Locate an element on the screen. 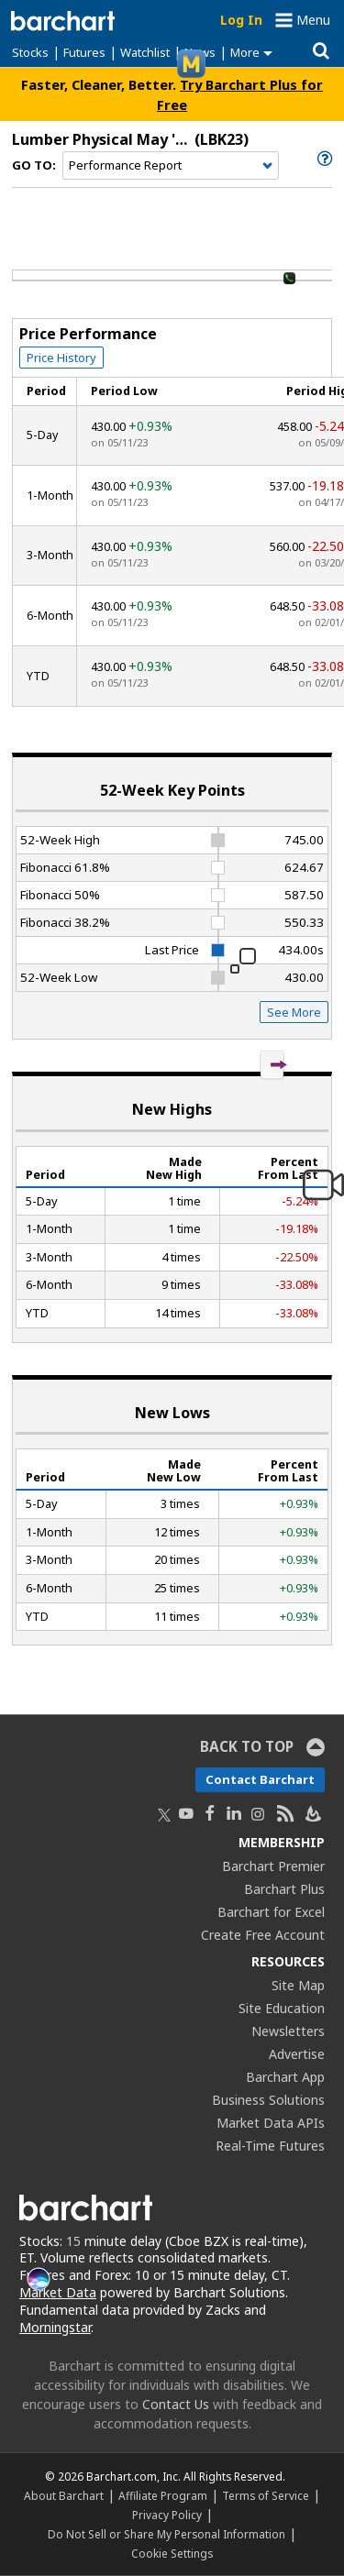  open the phone app to make or receive calls is located at coordinates (289, 278).